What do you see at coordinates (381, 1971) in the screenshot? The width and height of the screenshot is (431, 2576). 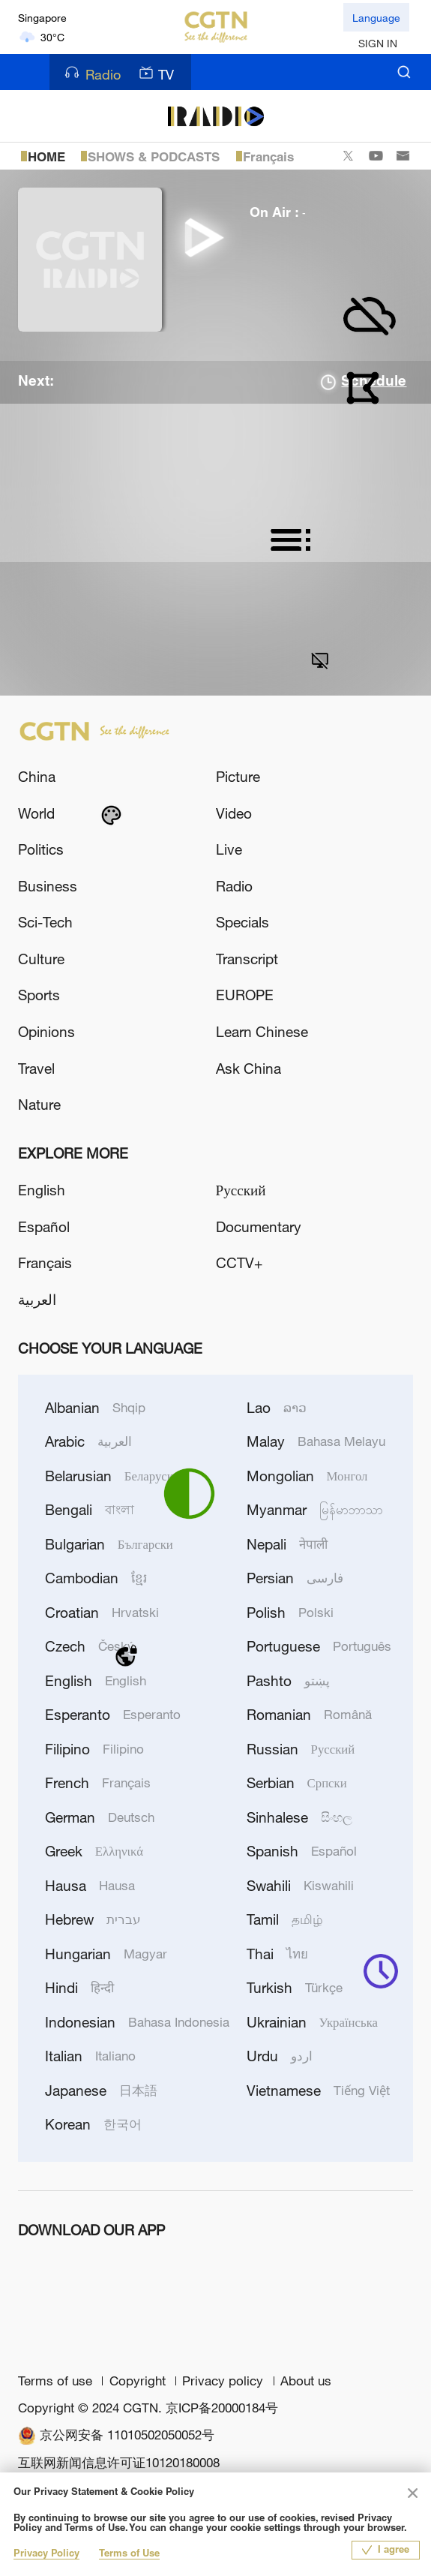 I see `view current time` at bounding box center [381, 1971].